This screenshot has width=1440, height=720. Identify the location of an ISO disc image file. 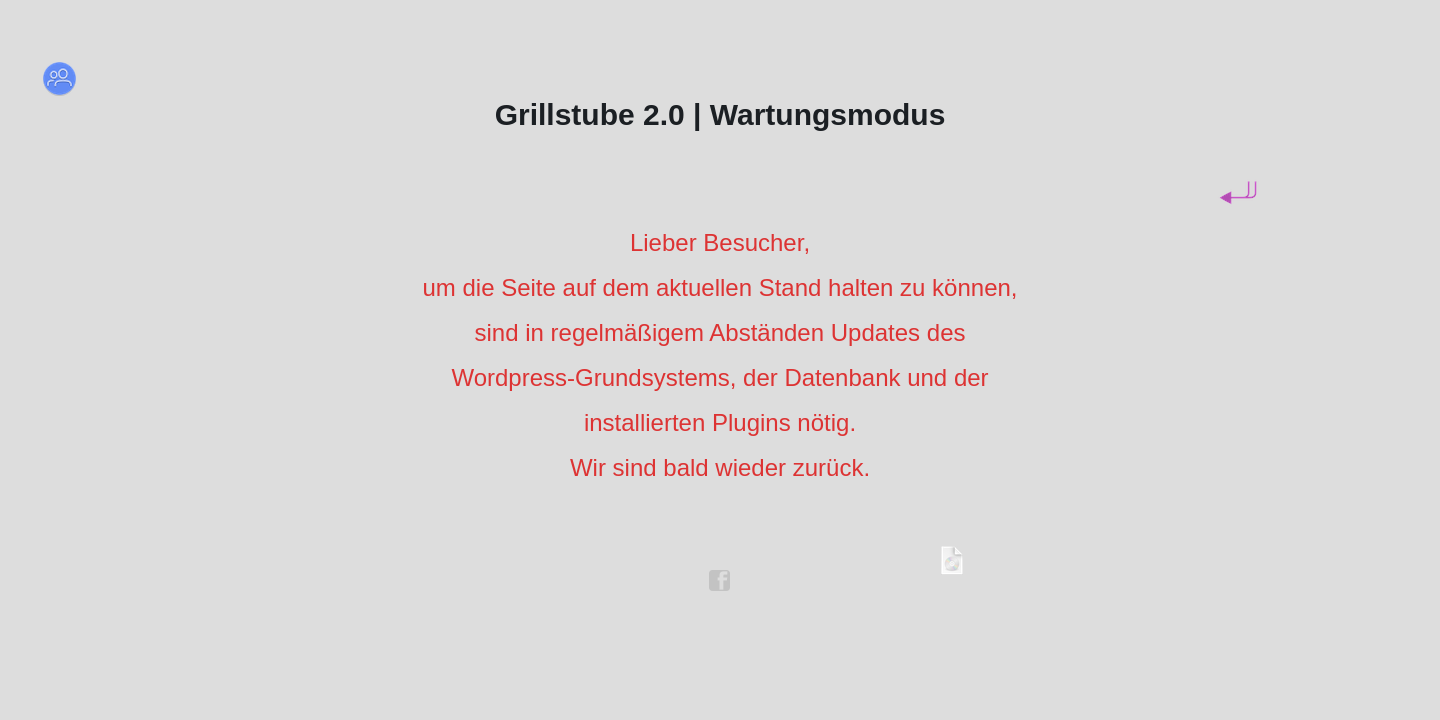
(952, 561).